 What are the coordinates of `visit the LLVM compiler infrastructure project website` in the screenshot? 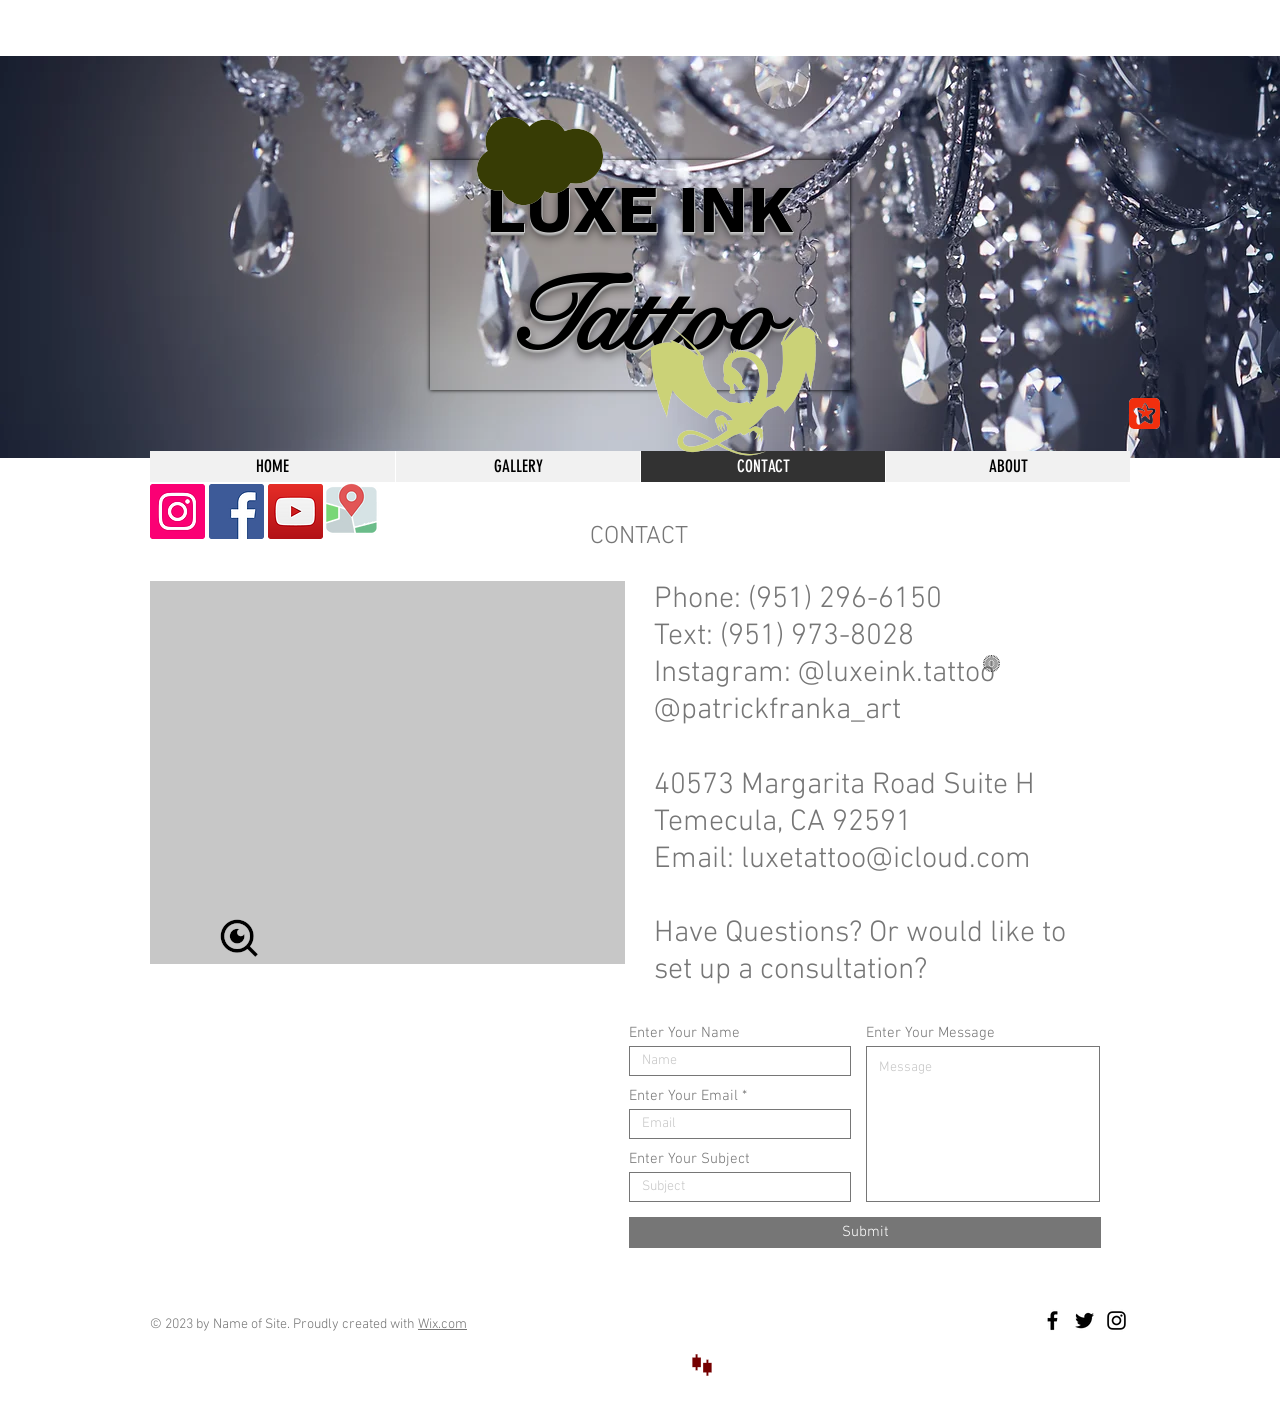 It's located at (730, 386).